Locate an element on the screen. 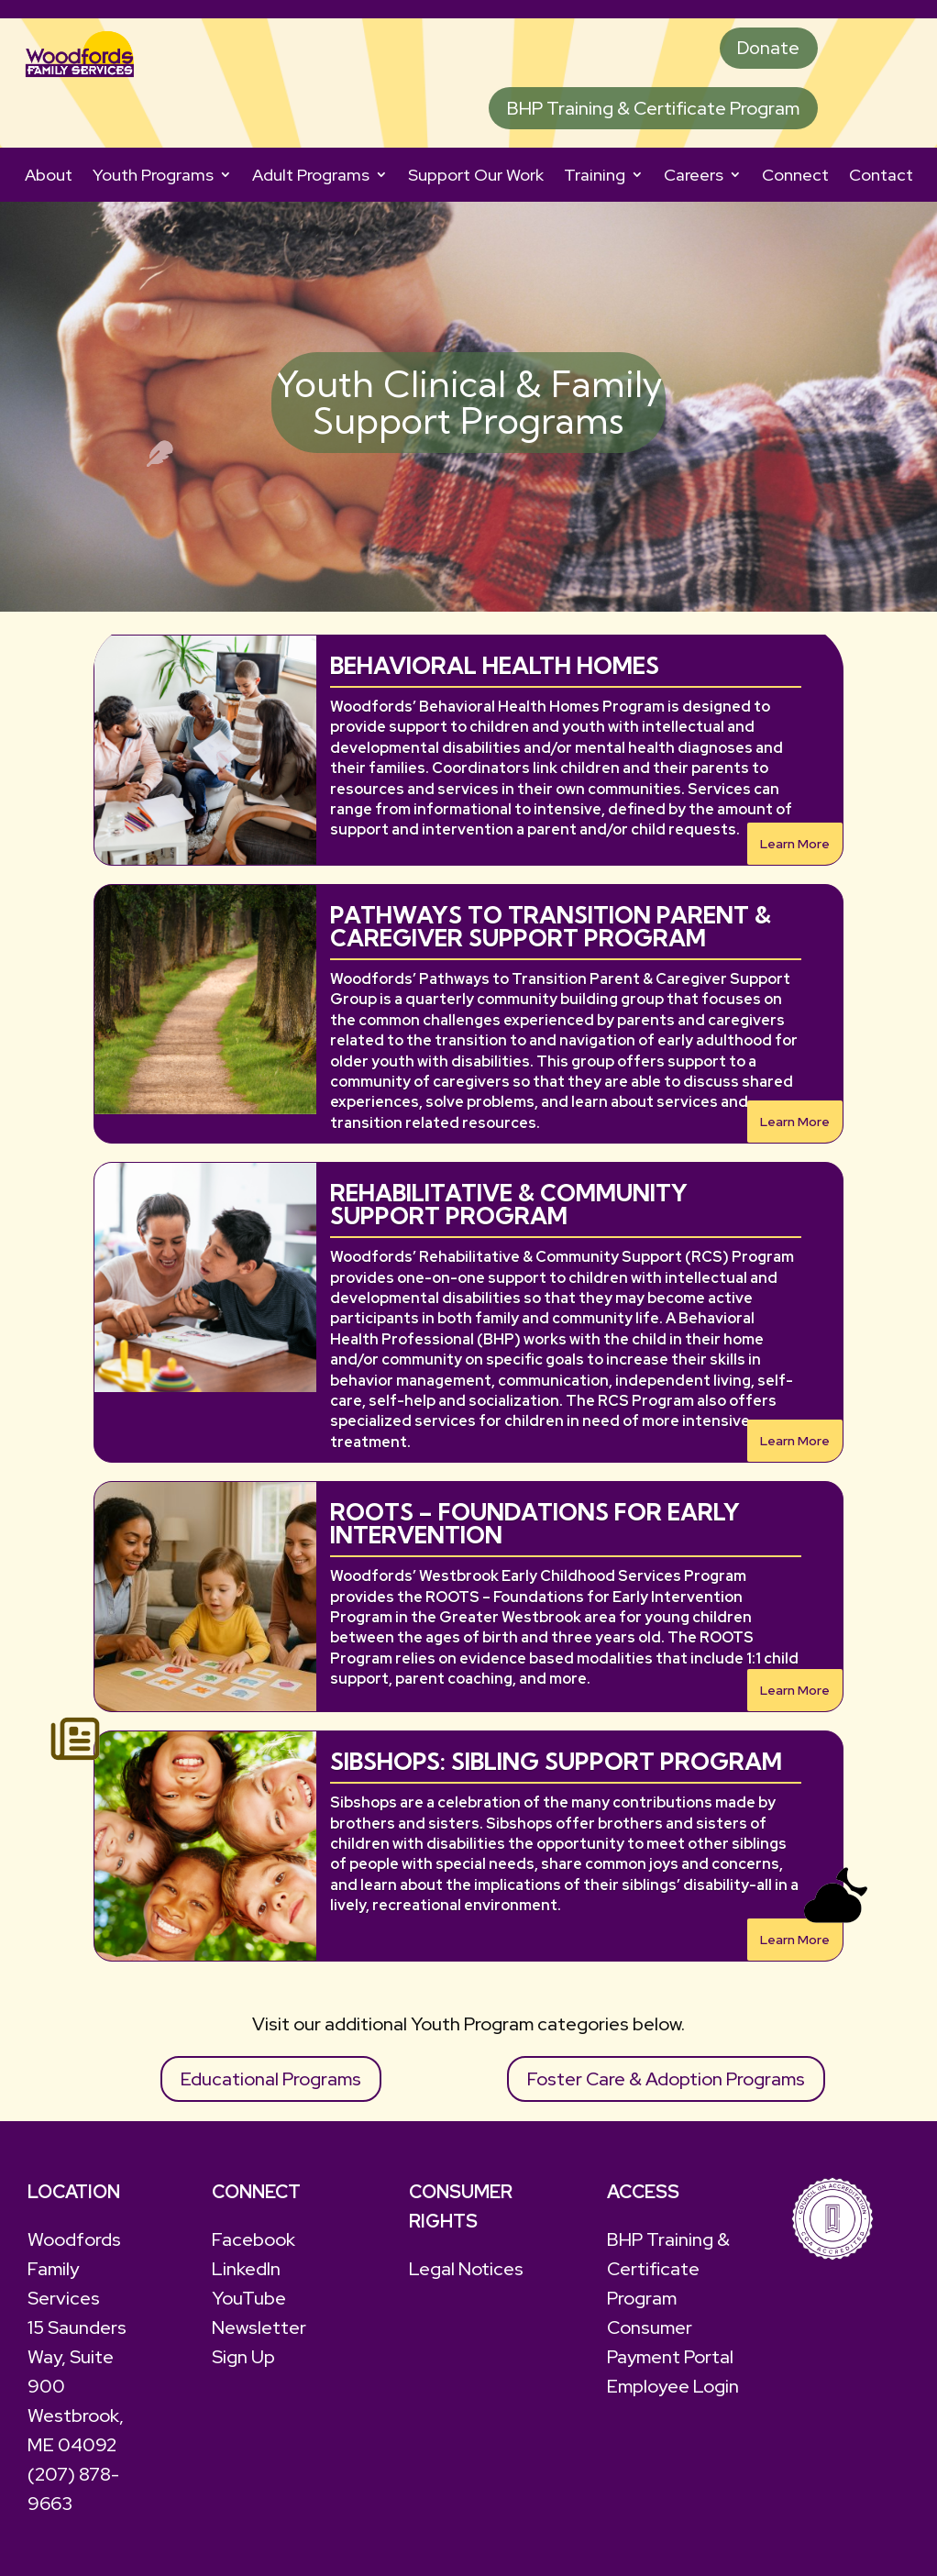 The height and width of the screenshot is (2576, 937). view news or articles is located at coordinates (75, 1739).